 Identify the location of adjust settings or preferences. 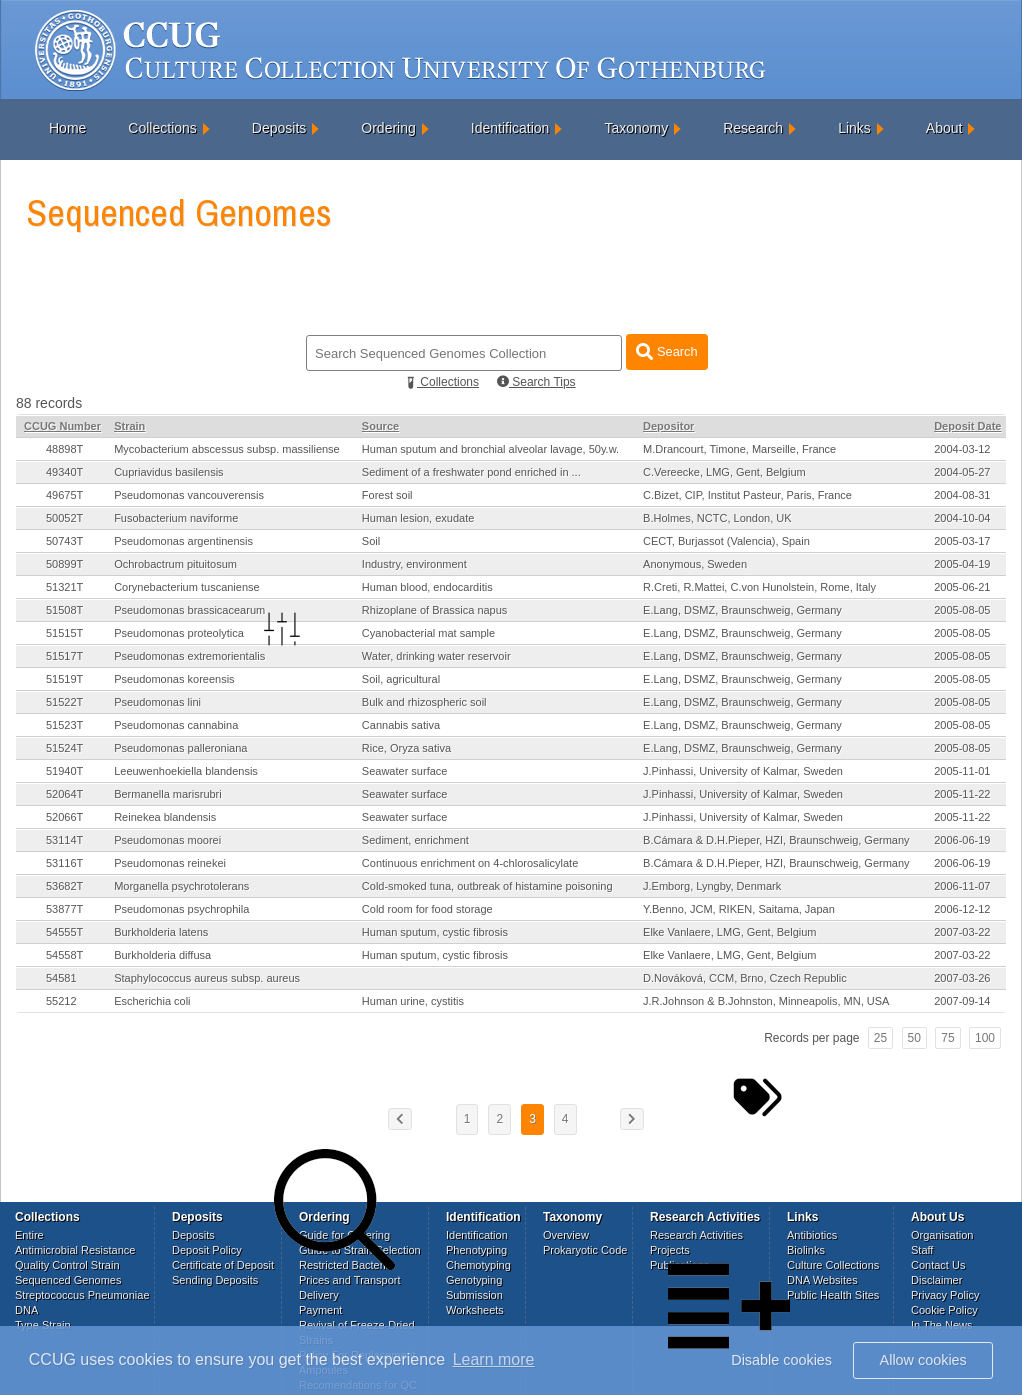
(282, 629).